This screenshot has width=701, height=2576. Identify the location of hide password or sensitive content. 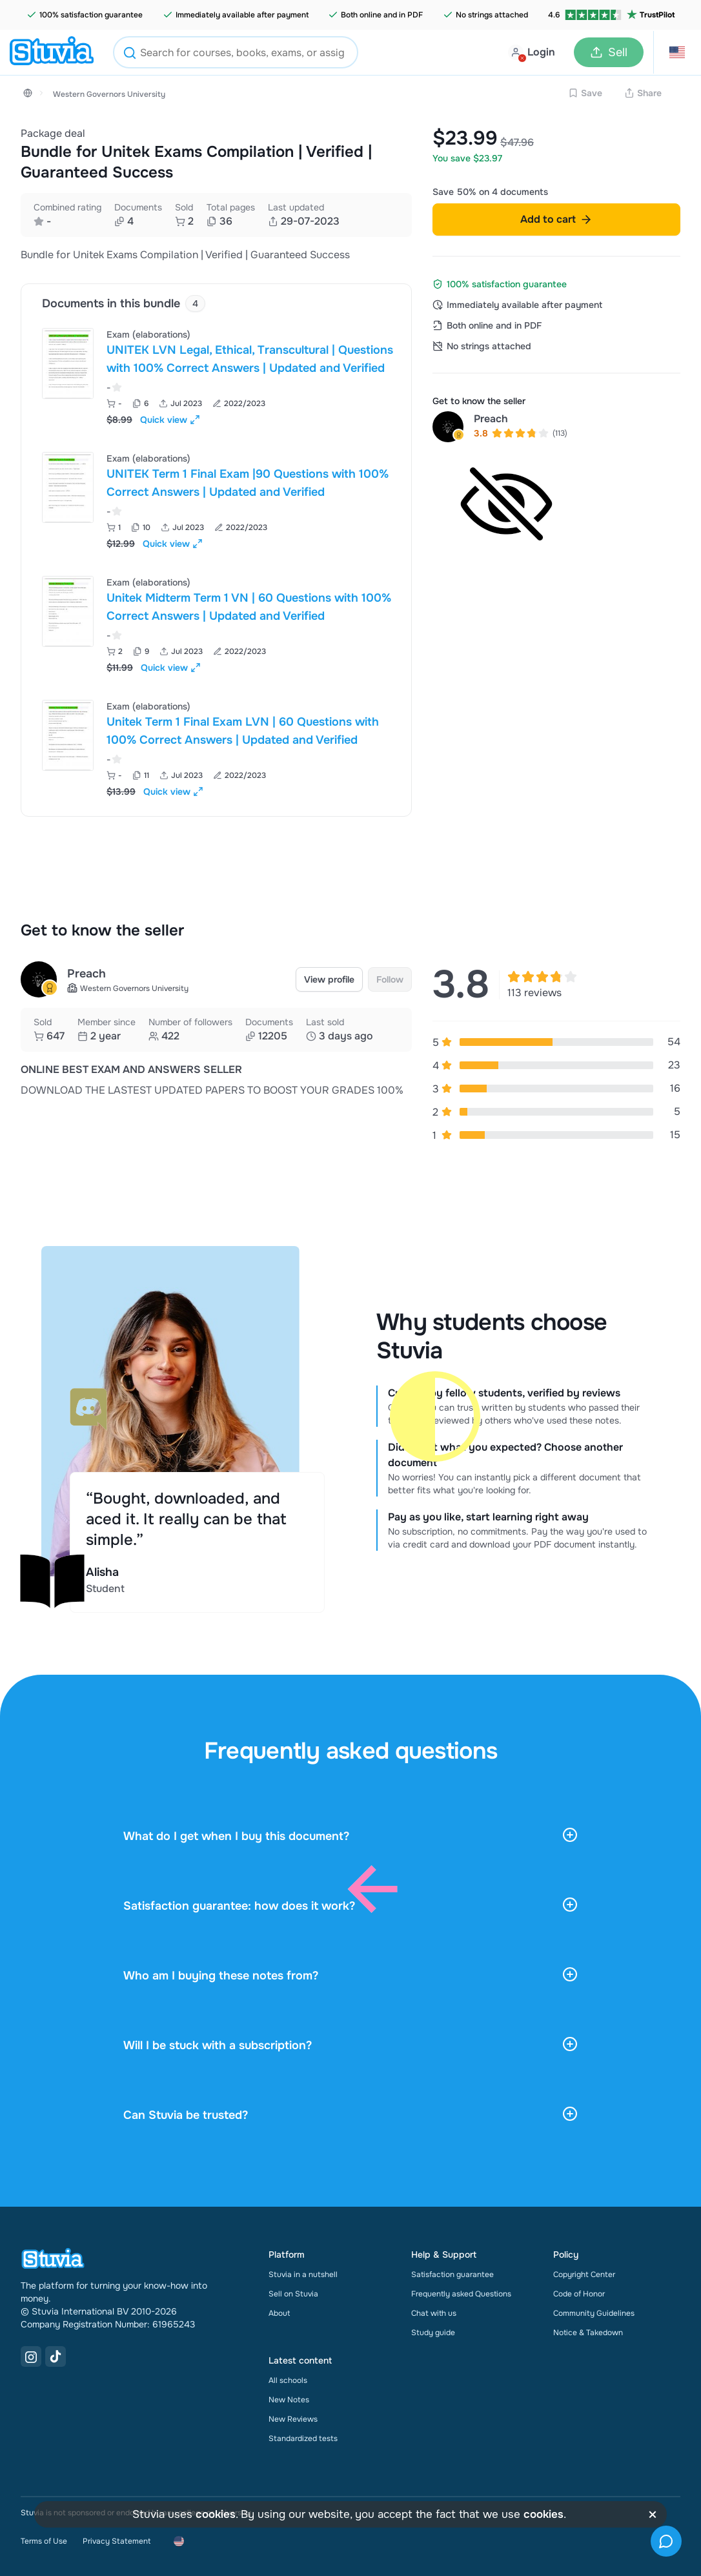
(506, 504).